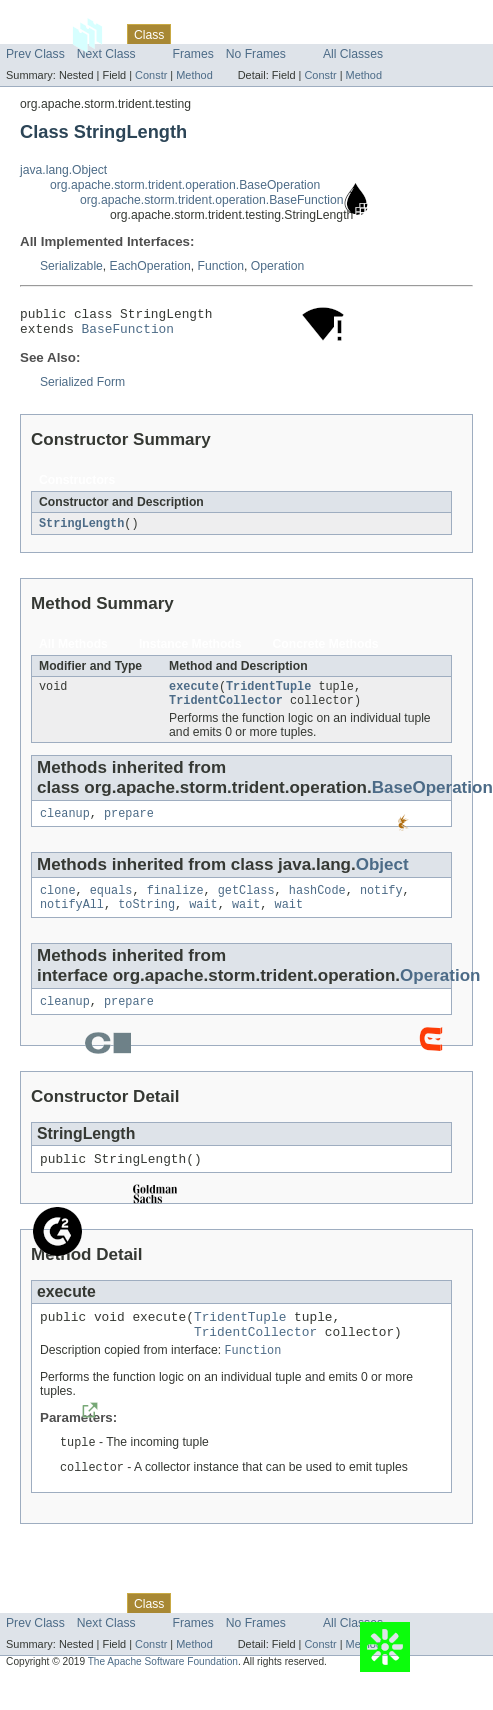 This screenshot has height=1710, width=493. Describe the element at coordinates (155, 1194) in the screenshot. I see `Goldman Sachs company logo` at that location.